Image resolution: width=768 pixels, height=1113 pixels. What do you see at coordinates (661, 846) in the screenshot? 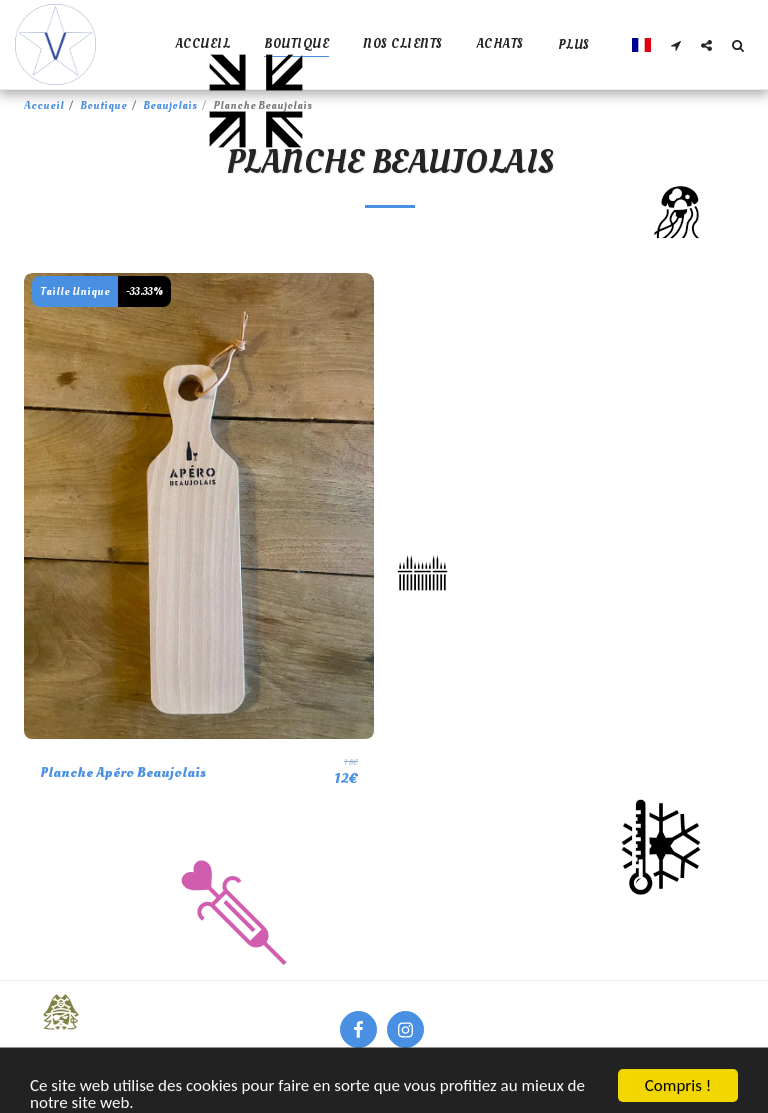
I see `indicates cold temperature or low reading` at bounding box center [661, 846].